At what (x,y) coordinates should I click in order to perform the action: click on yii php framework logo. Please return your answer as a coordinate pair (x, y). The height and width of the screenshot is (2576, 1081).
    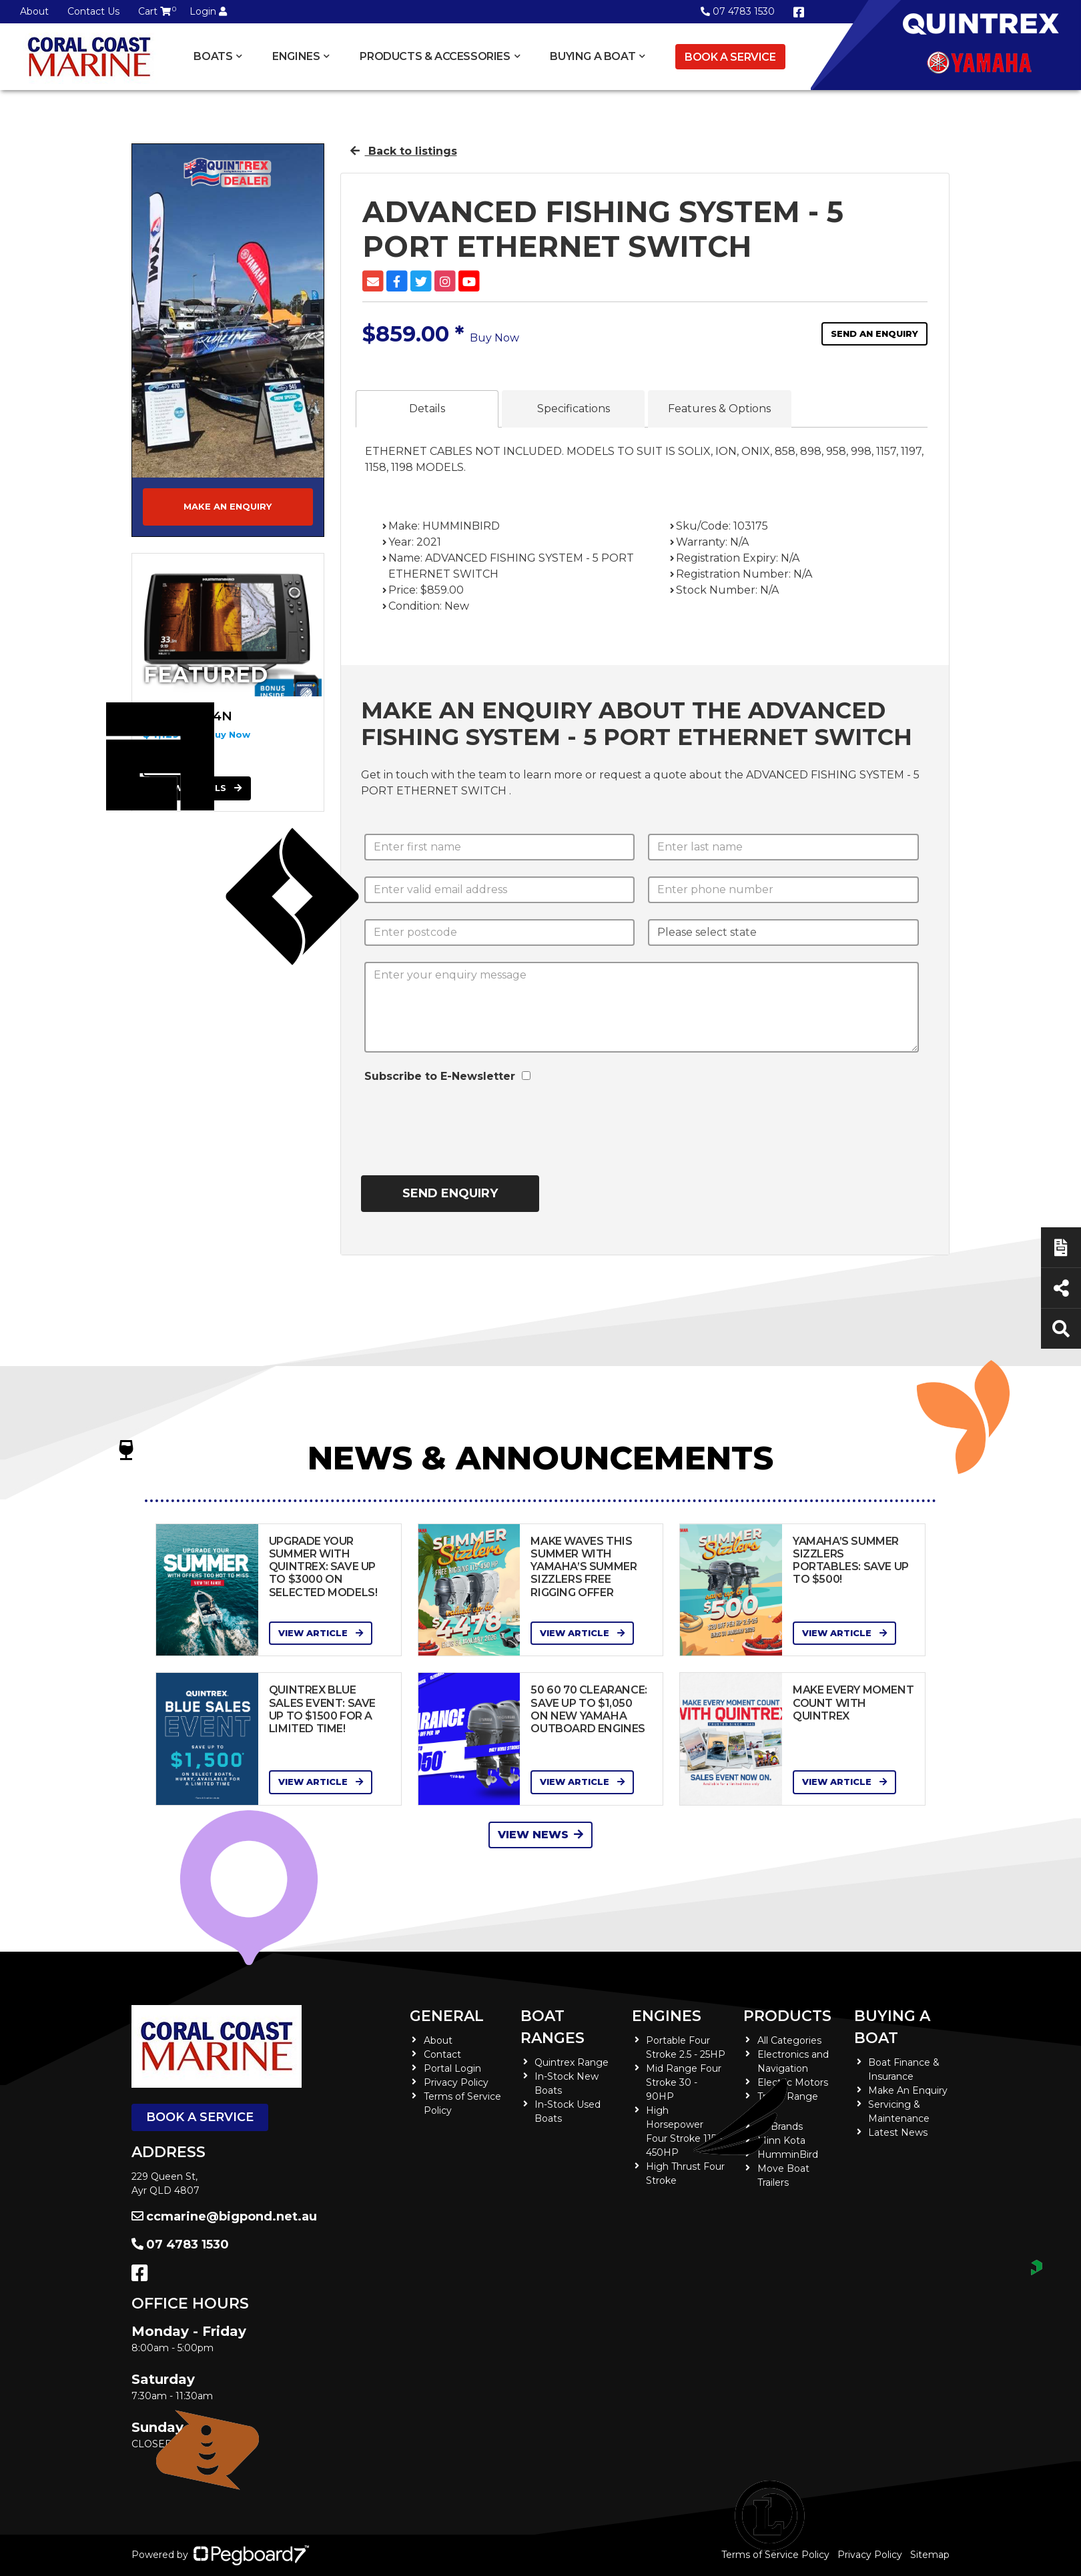
    Looking at the image, I should click on (963, 1417).